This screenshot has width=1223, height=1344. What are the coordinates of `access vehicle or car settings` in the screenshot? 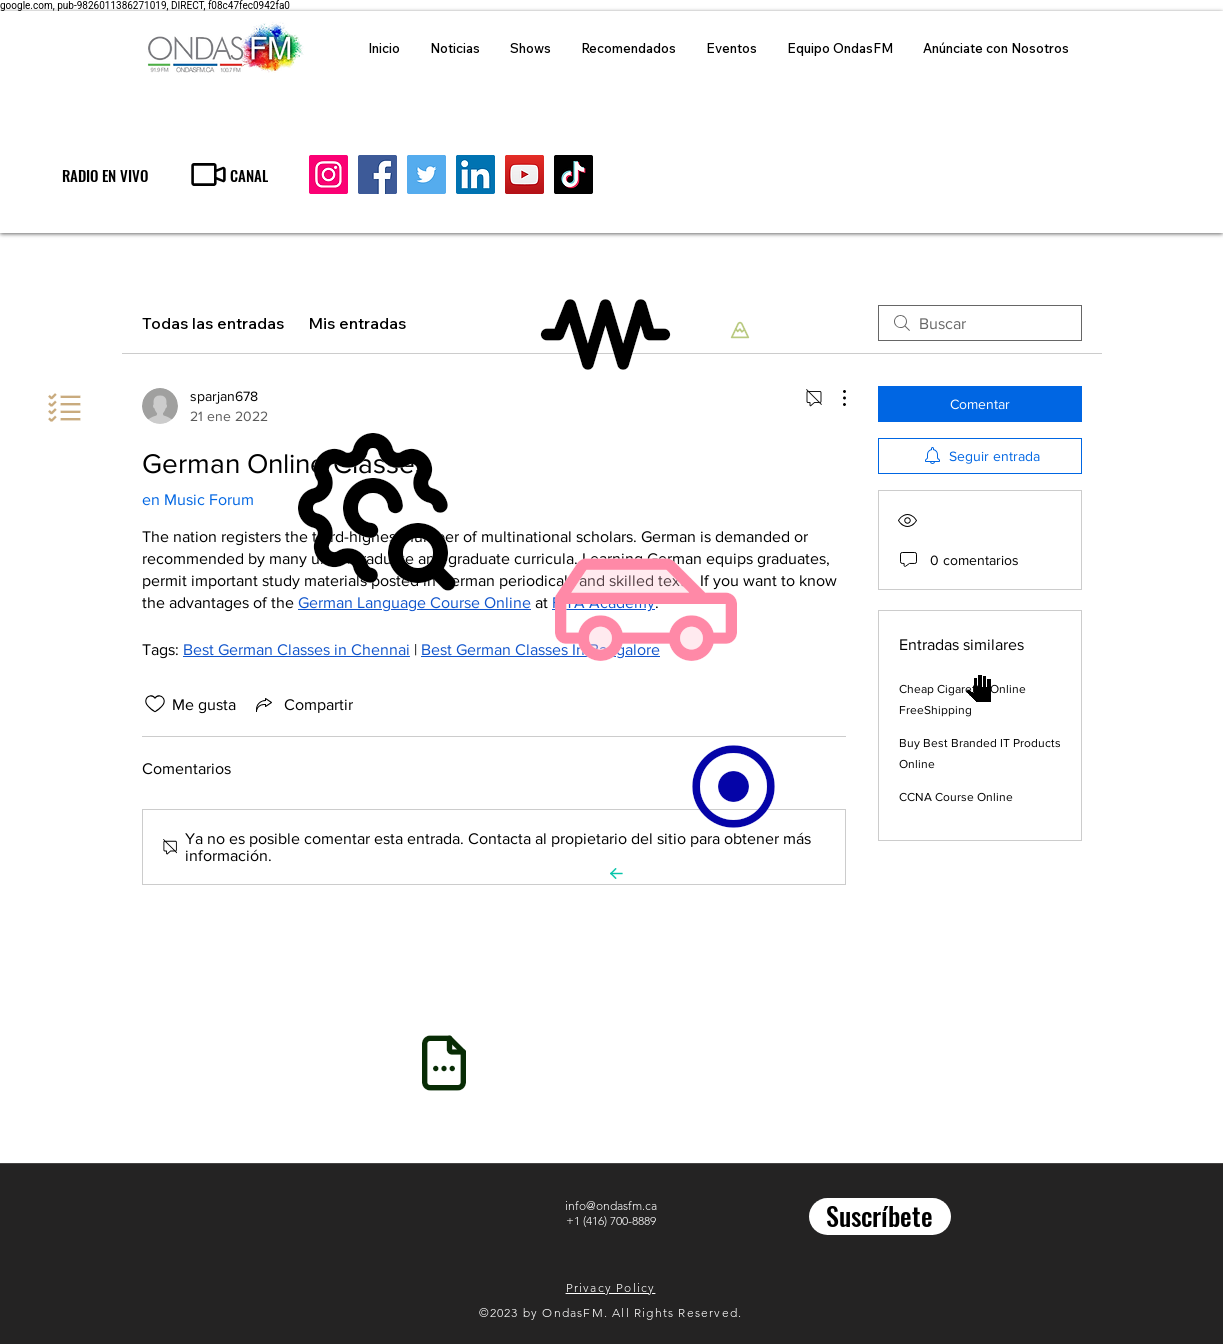 It's located at (646, 604).